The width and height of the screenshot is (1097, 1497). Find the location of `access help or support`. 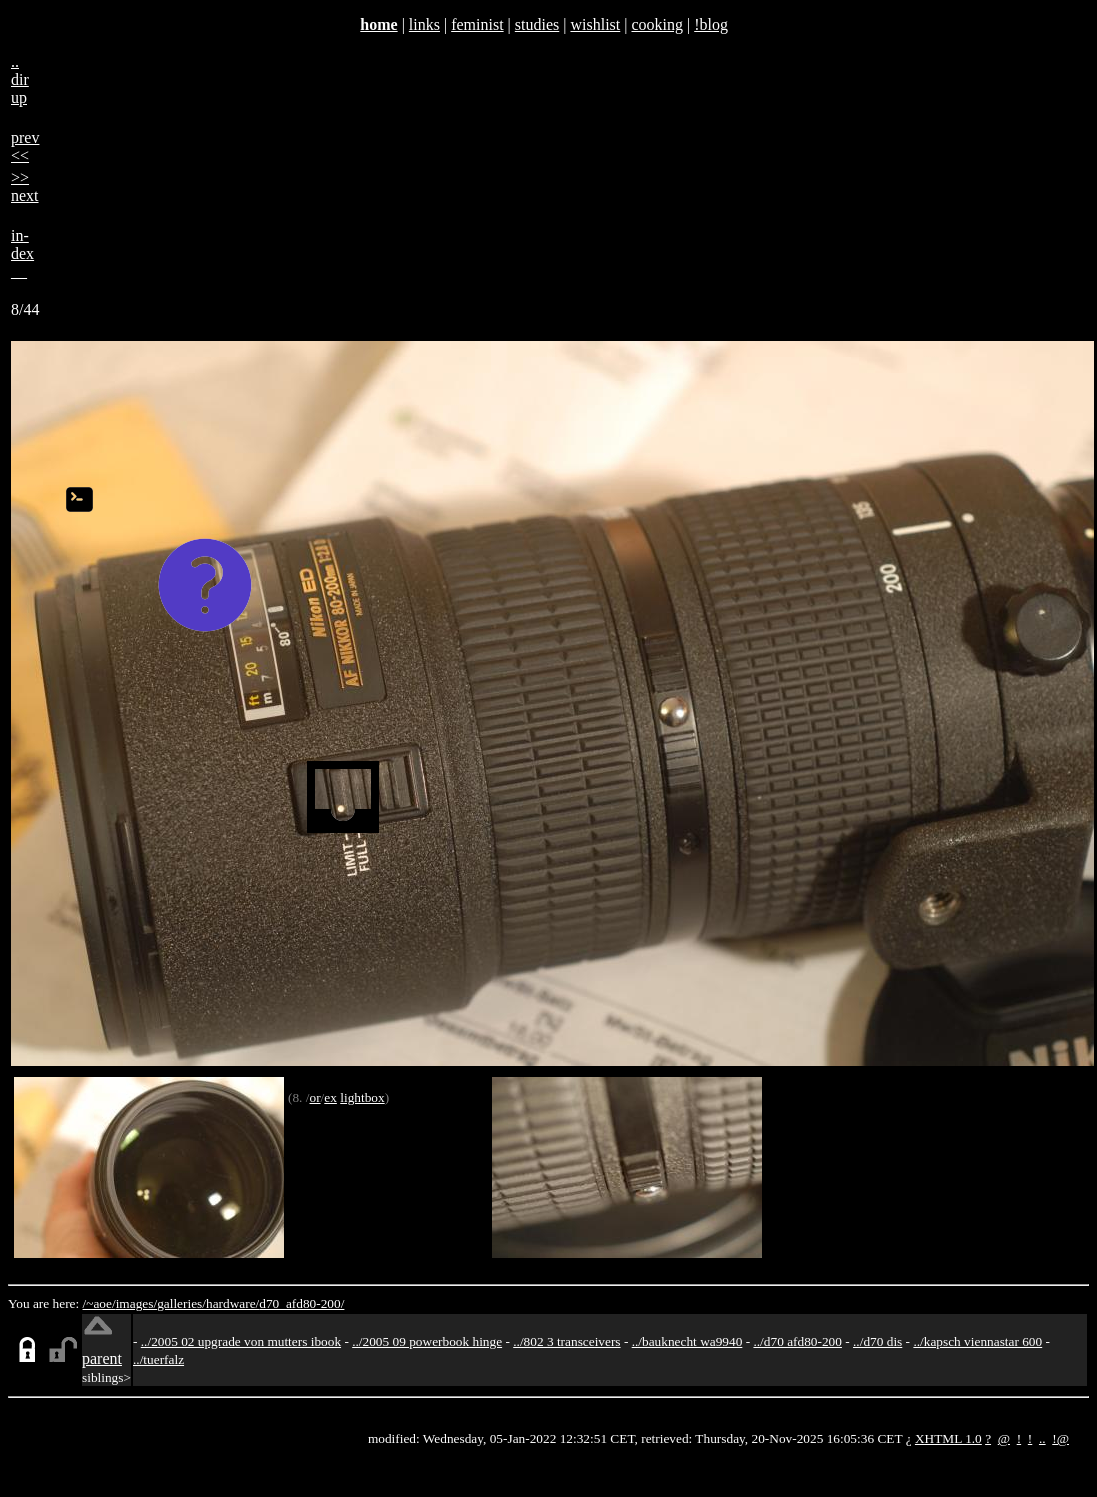

access help or support is located at coordinates (205, 585).